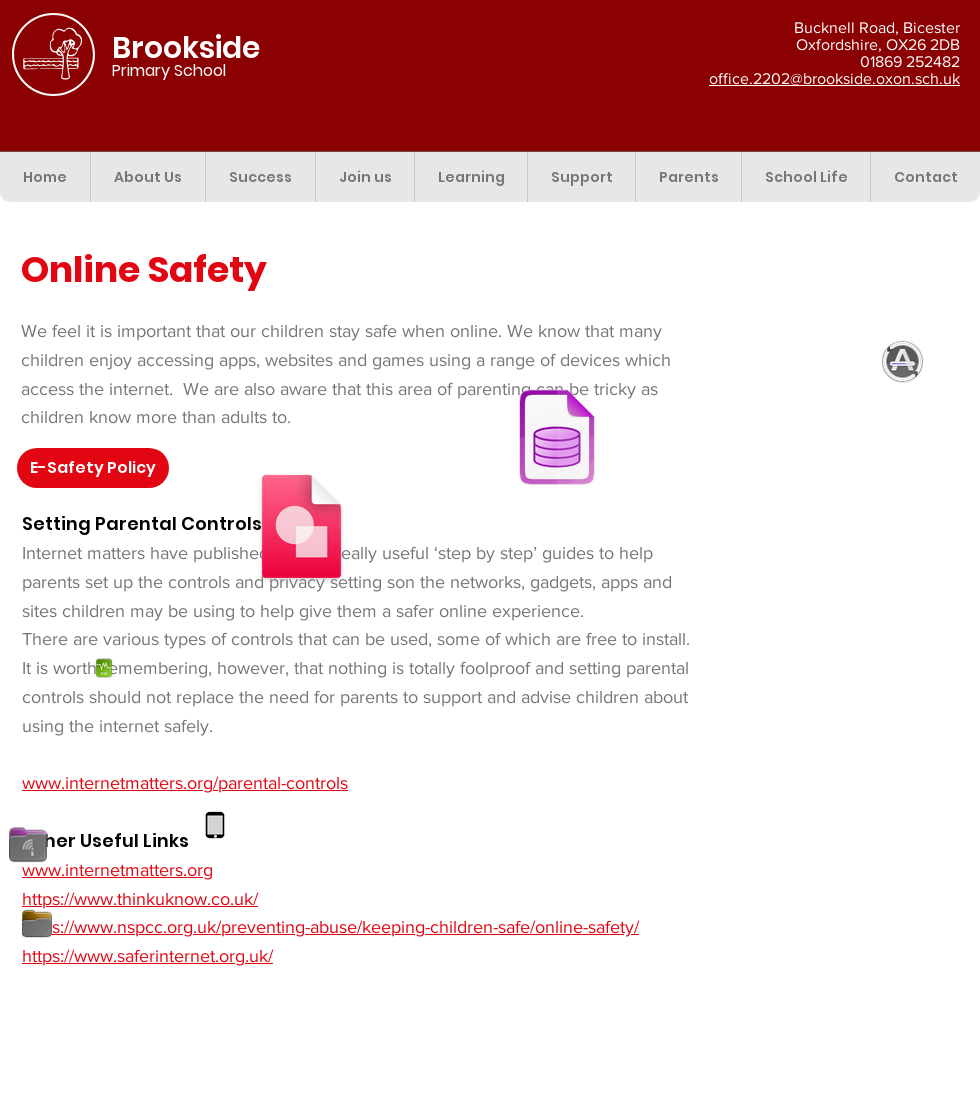 The height and width of the screenshot is (1117, 980). What do you see at coordinates (557, 437) in the screenshot?
I see `open a database file` at bounding box center [557, 437].